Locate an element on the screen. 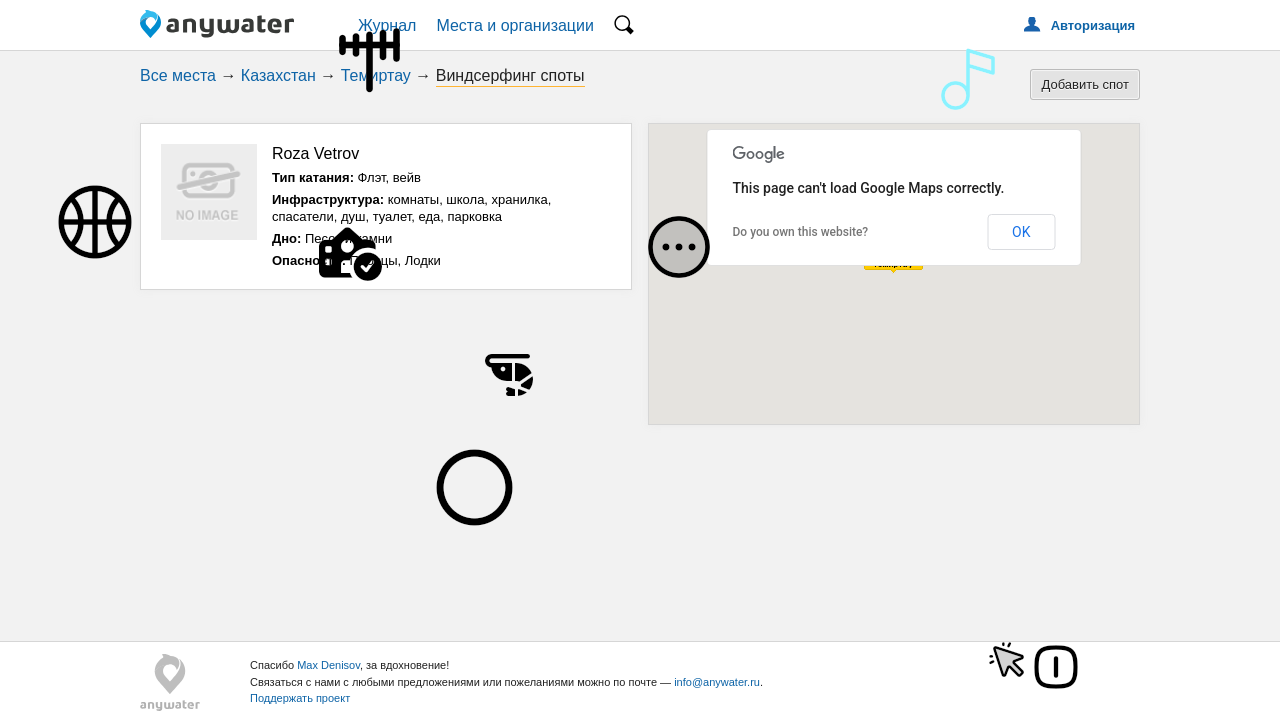 This screenshot has width=1280, height=721. school verification complete is located at coordinates (350, 252).